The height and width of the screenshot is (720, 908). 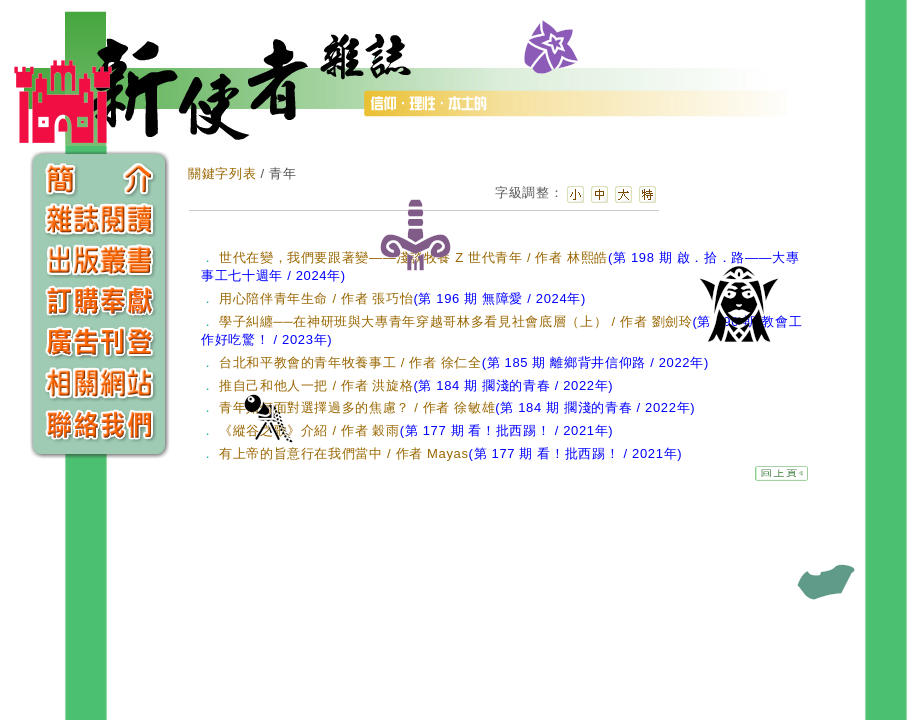 I want to click on select machine gun weapon in game, so click(x=268, y=418).